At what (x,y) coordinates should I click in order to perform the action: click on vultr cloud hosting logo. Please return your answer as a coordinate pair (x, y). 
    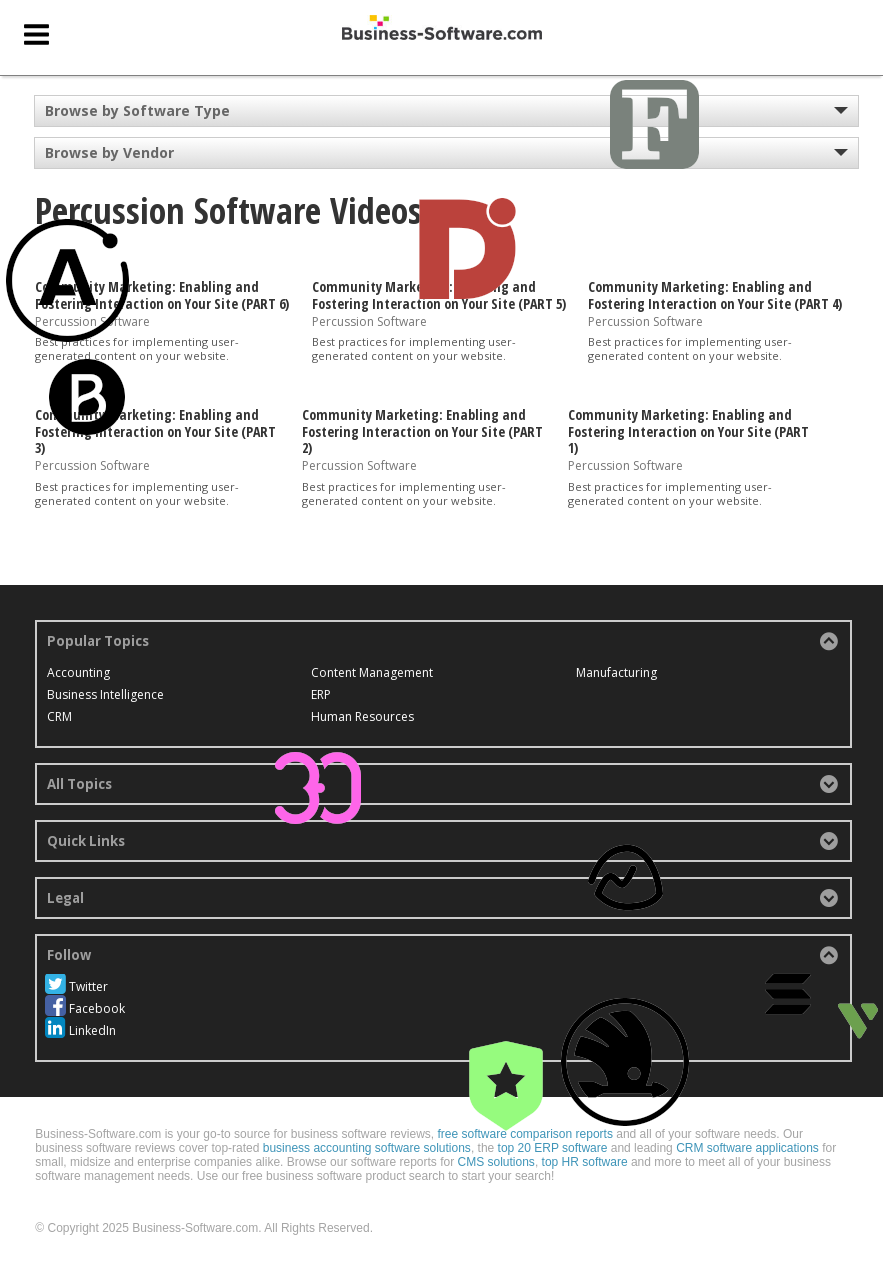
    Looking at the image, I should click on (858, 1021).